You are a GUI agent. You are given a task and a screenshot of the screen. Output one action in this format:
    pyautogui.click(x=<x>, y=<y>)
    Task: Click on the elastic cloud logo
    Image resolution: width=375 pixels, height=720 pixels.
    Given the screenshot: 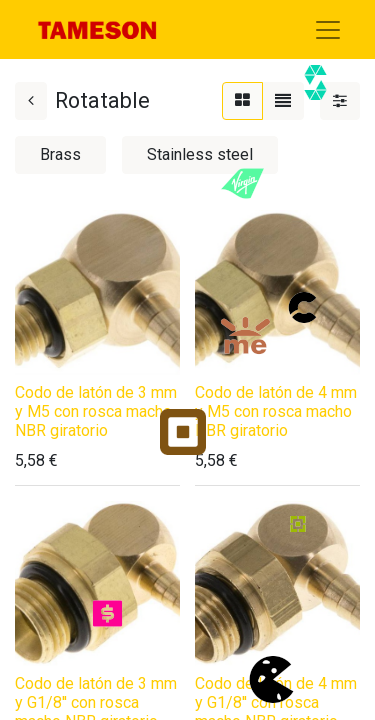 What is the action you would take?
    pyautogui.click(x=302, y=307)
    